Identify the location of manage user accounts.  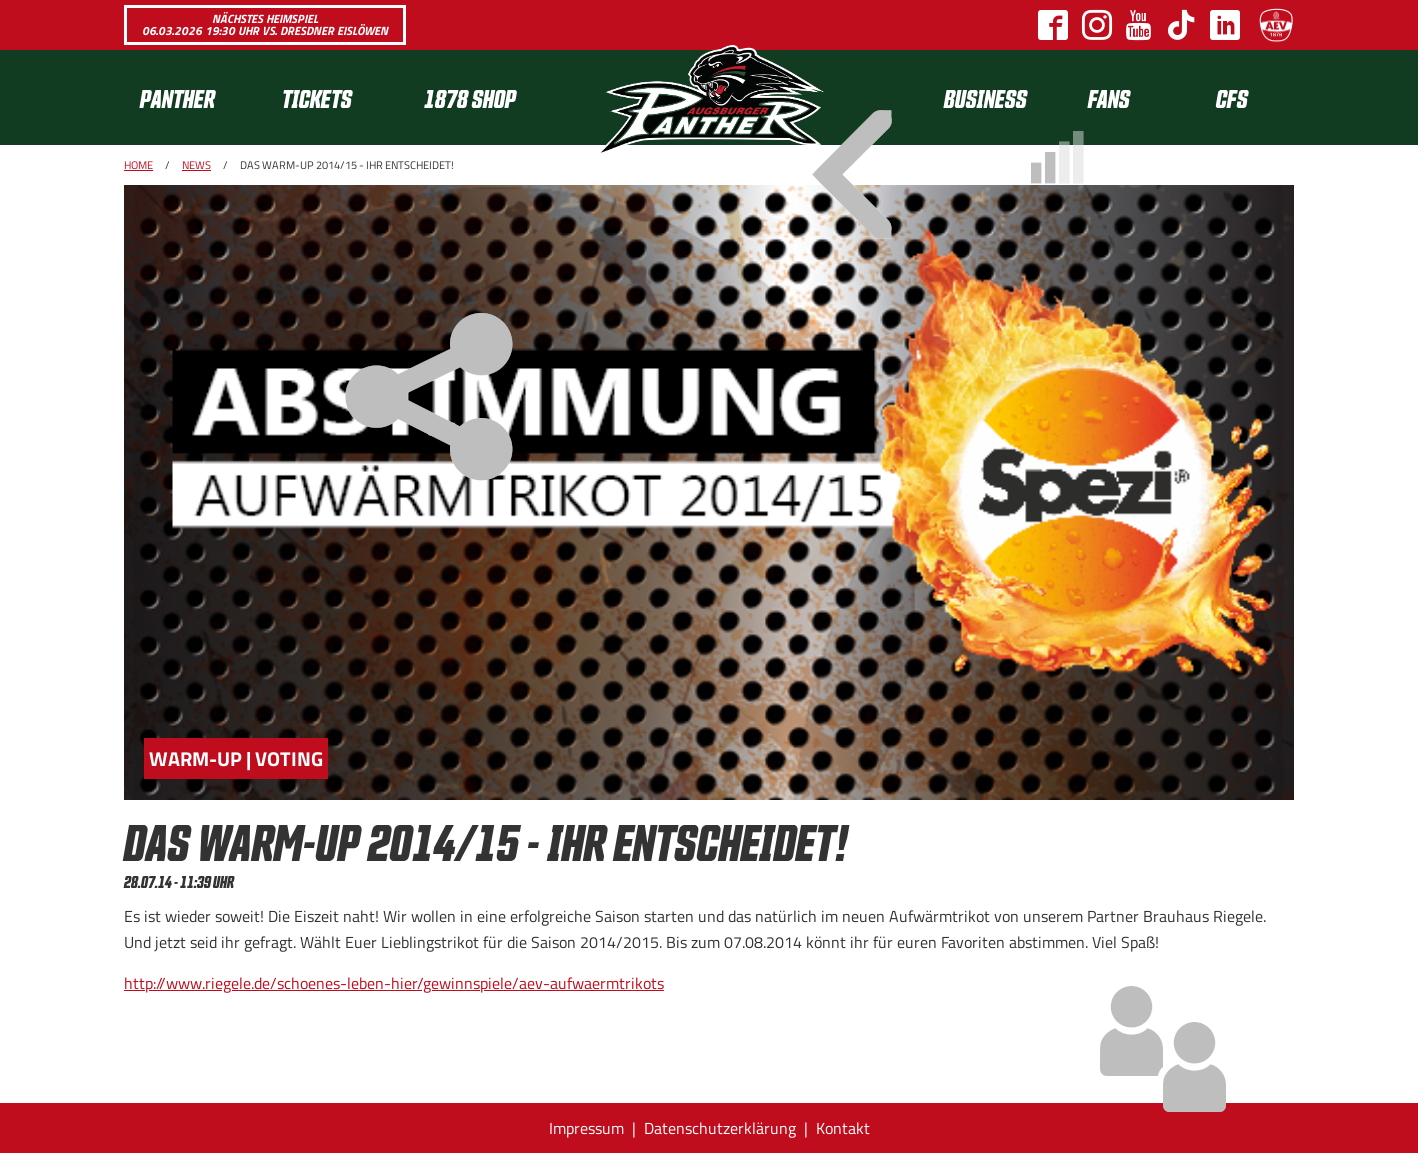
(1163, 1049).